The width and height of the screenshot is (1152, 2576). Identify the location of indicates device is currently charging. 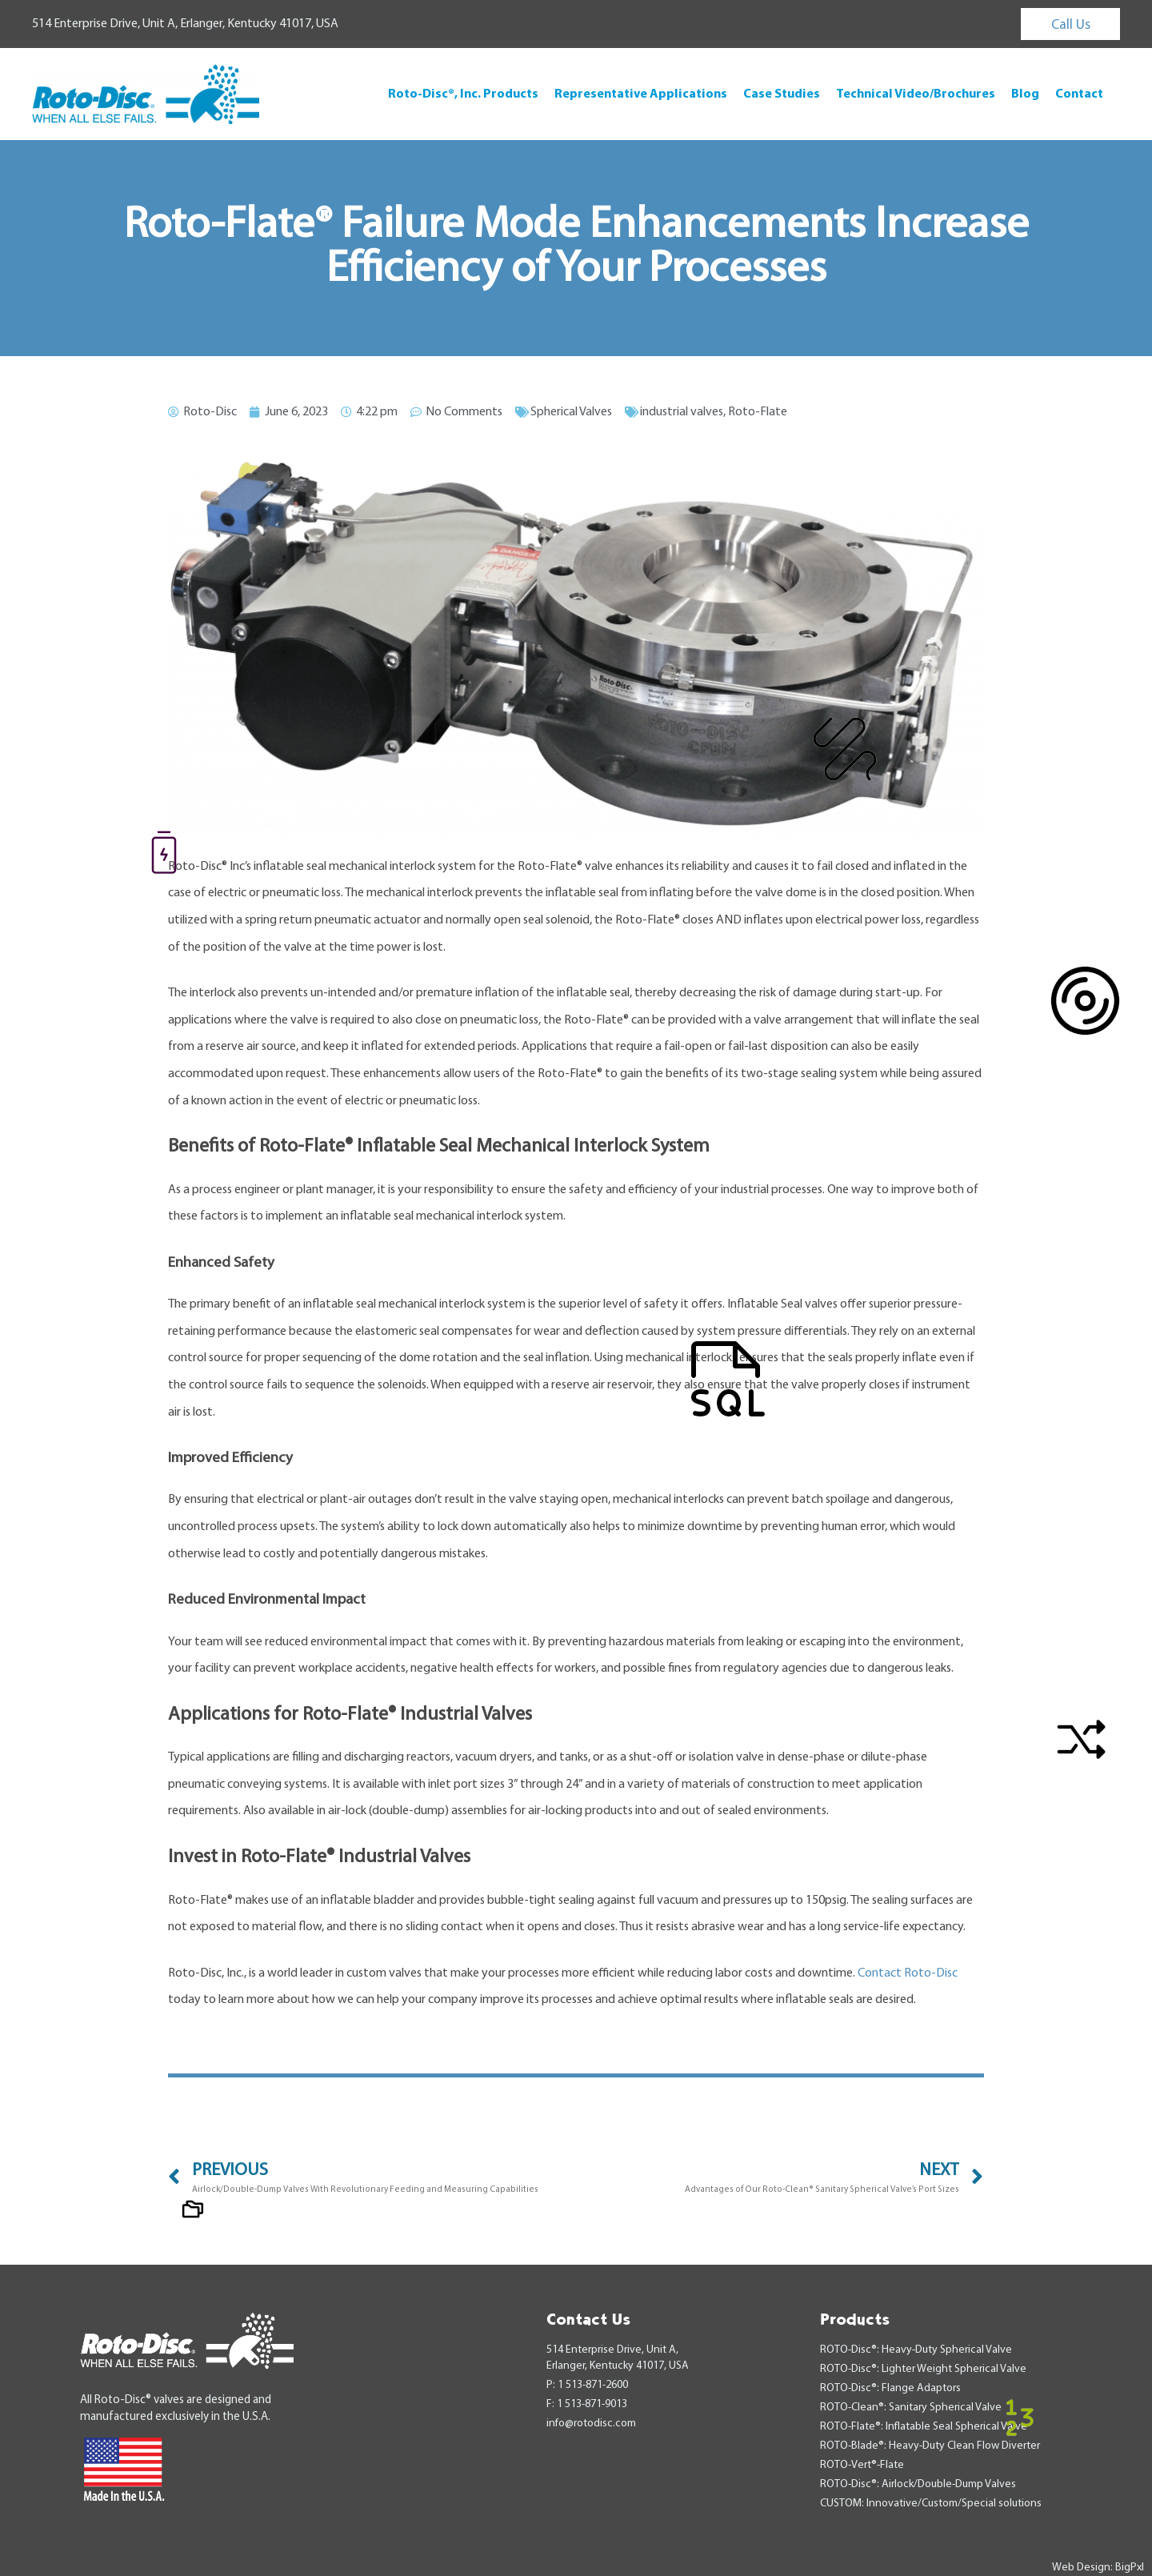
(164, 853).